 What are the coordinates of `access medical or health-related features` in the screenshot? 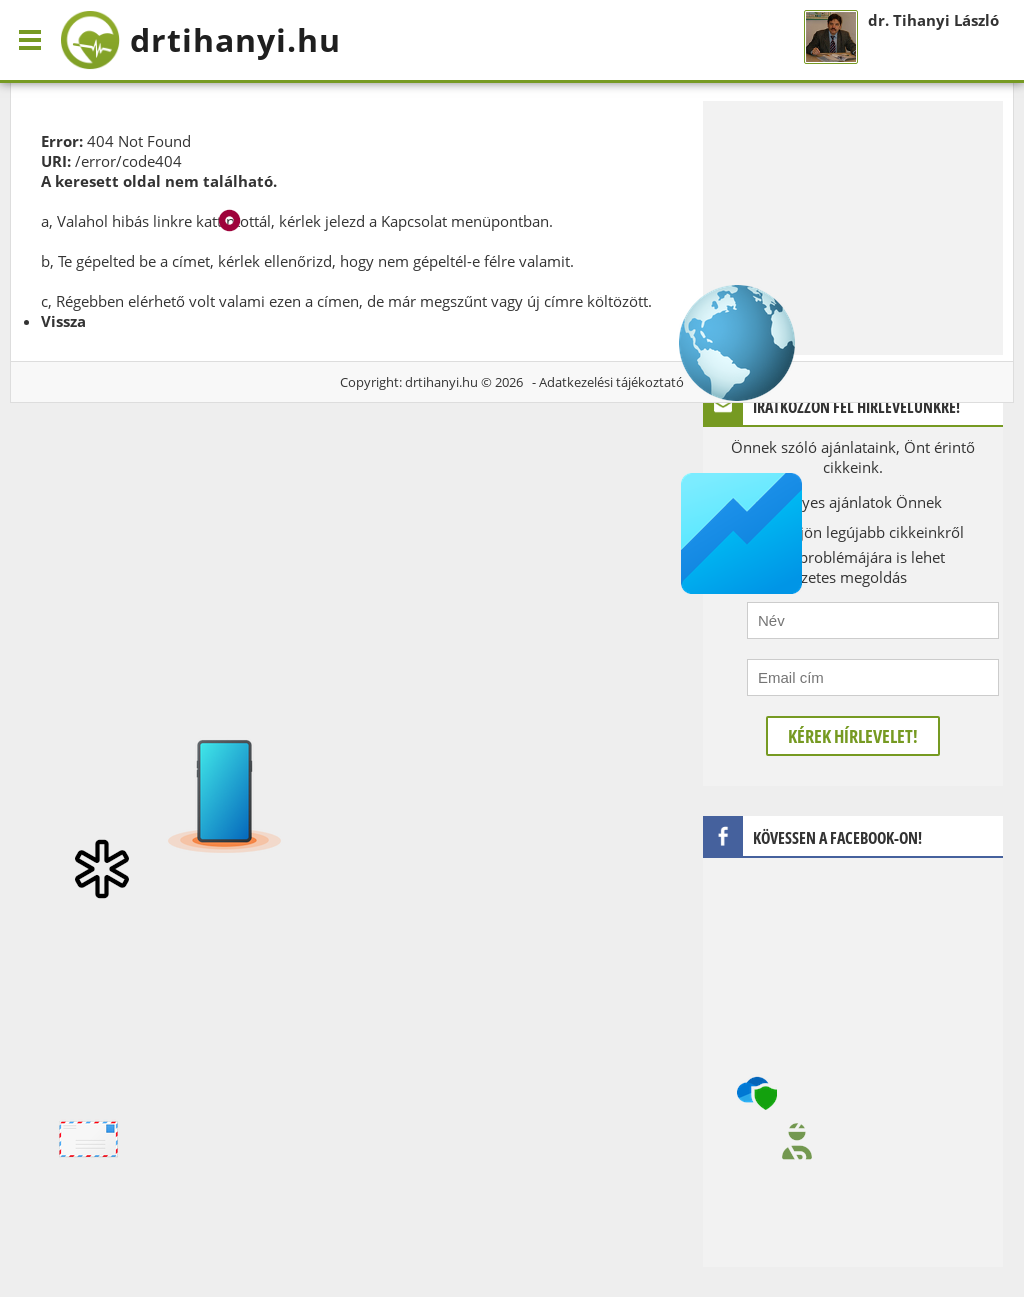 It's located at (102, 869).